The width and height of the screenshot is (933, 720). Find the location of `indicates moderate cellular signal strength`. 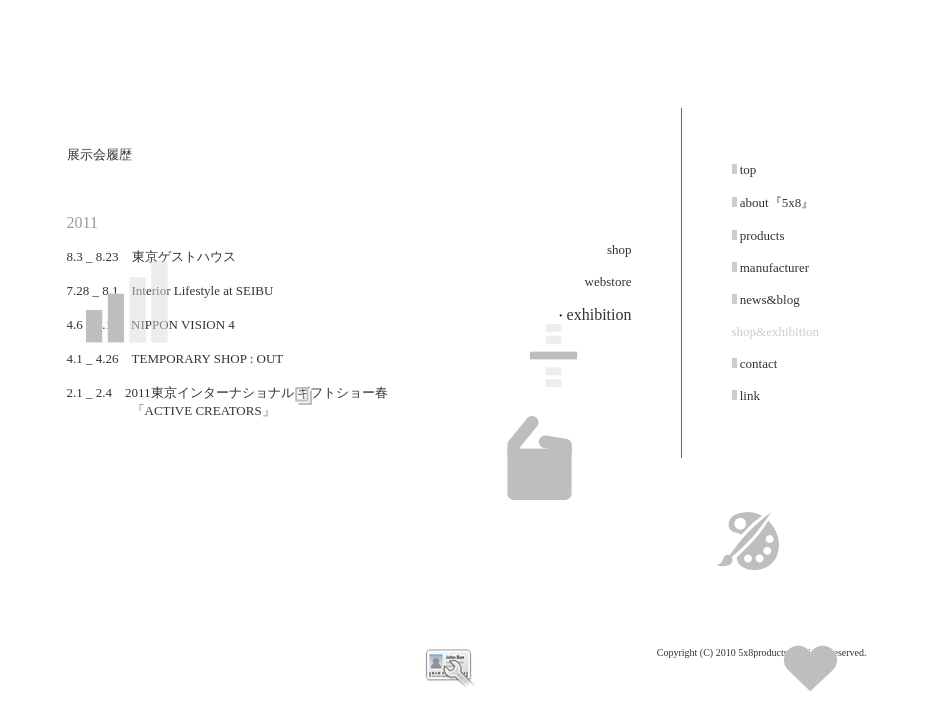

indicates moderate cellular signal strength is located at coordinates (129, 304).